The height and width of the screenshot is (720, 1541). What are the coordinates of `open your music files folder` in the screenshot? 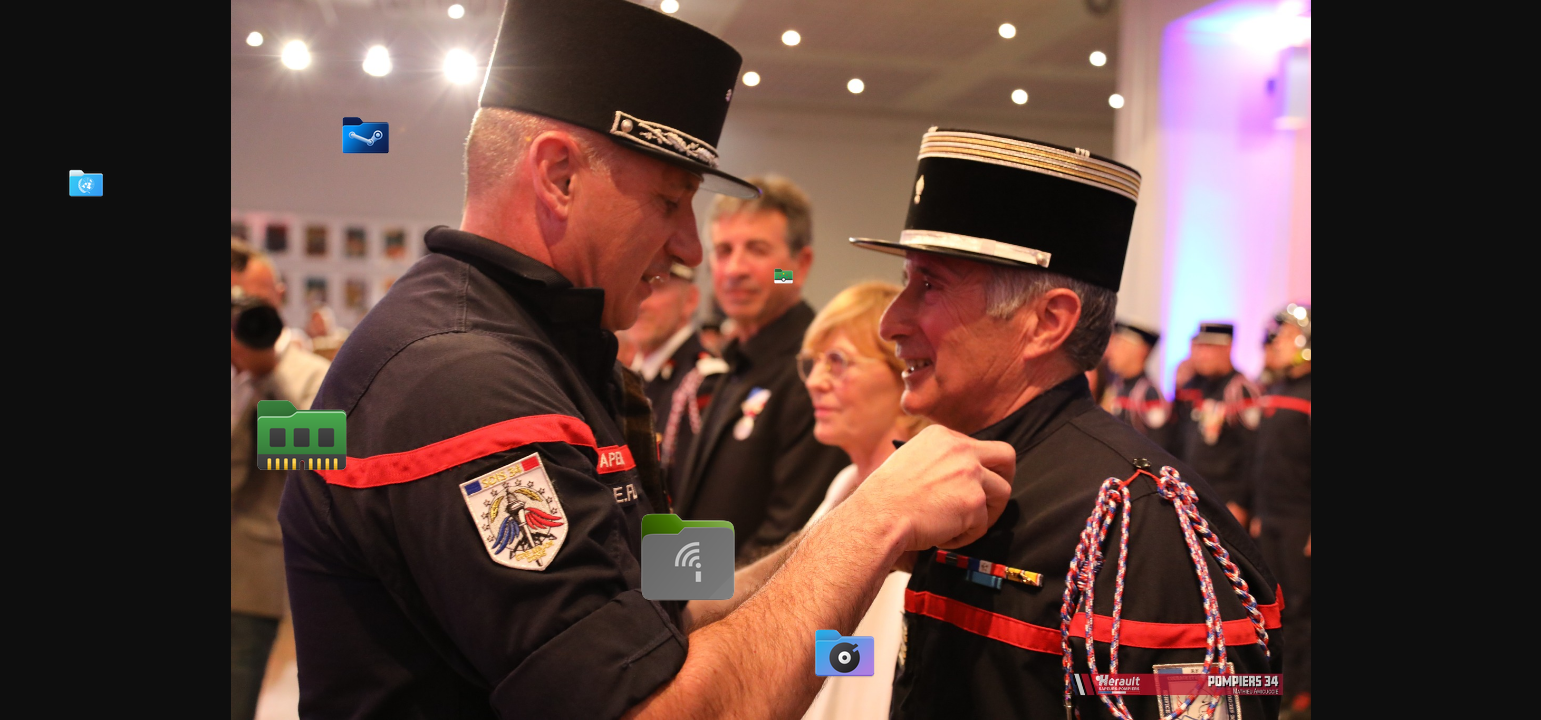 It's located at (844, 654).